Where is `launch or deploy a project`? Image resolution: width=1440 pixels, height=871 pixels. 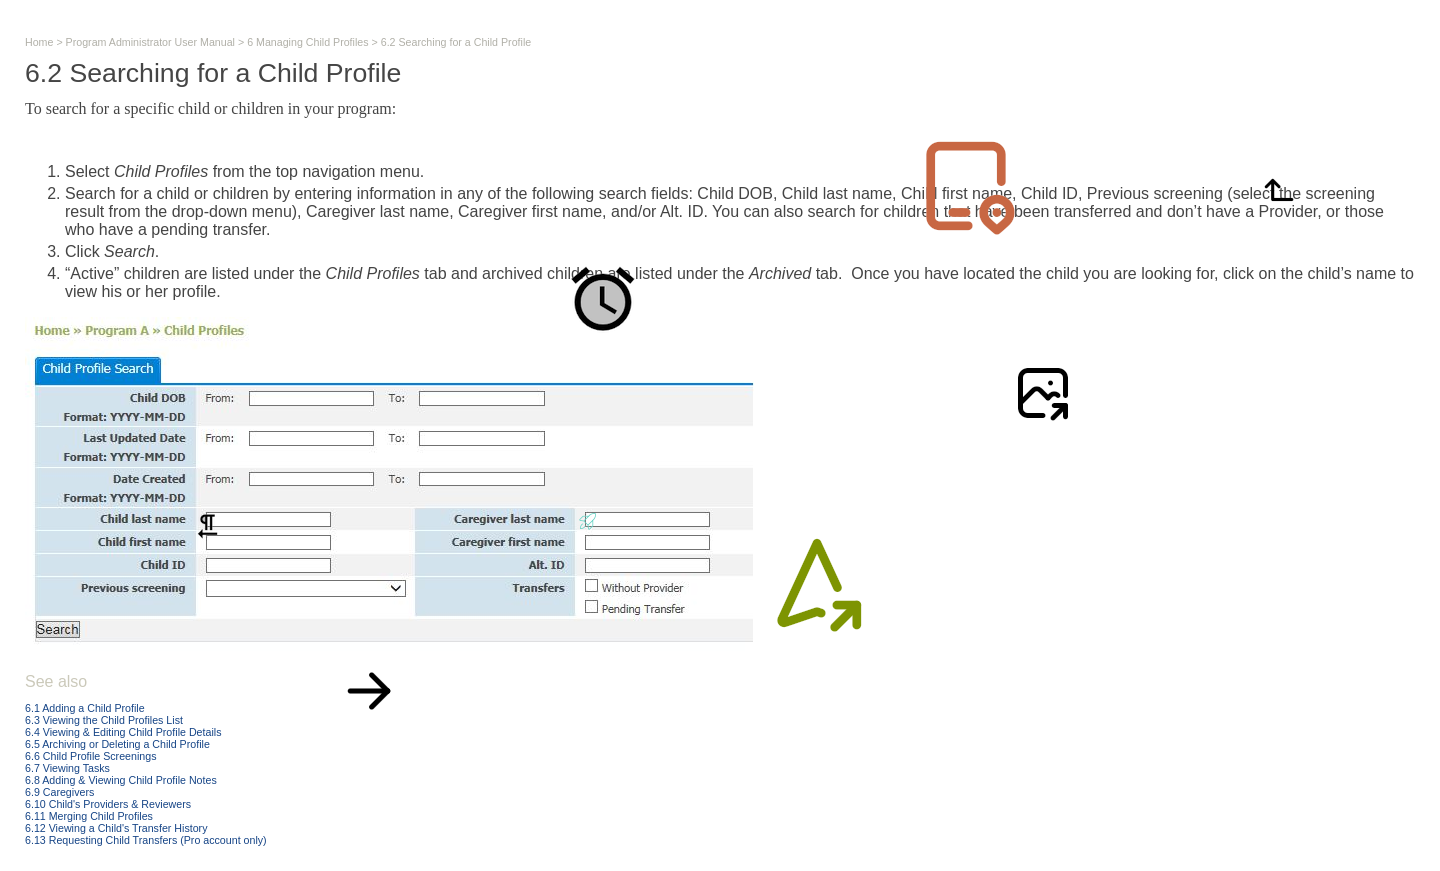 launch or deploy a project is located at coordinates (588, 521).